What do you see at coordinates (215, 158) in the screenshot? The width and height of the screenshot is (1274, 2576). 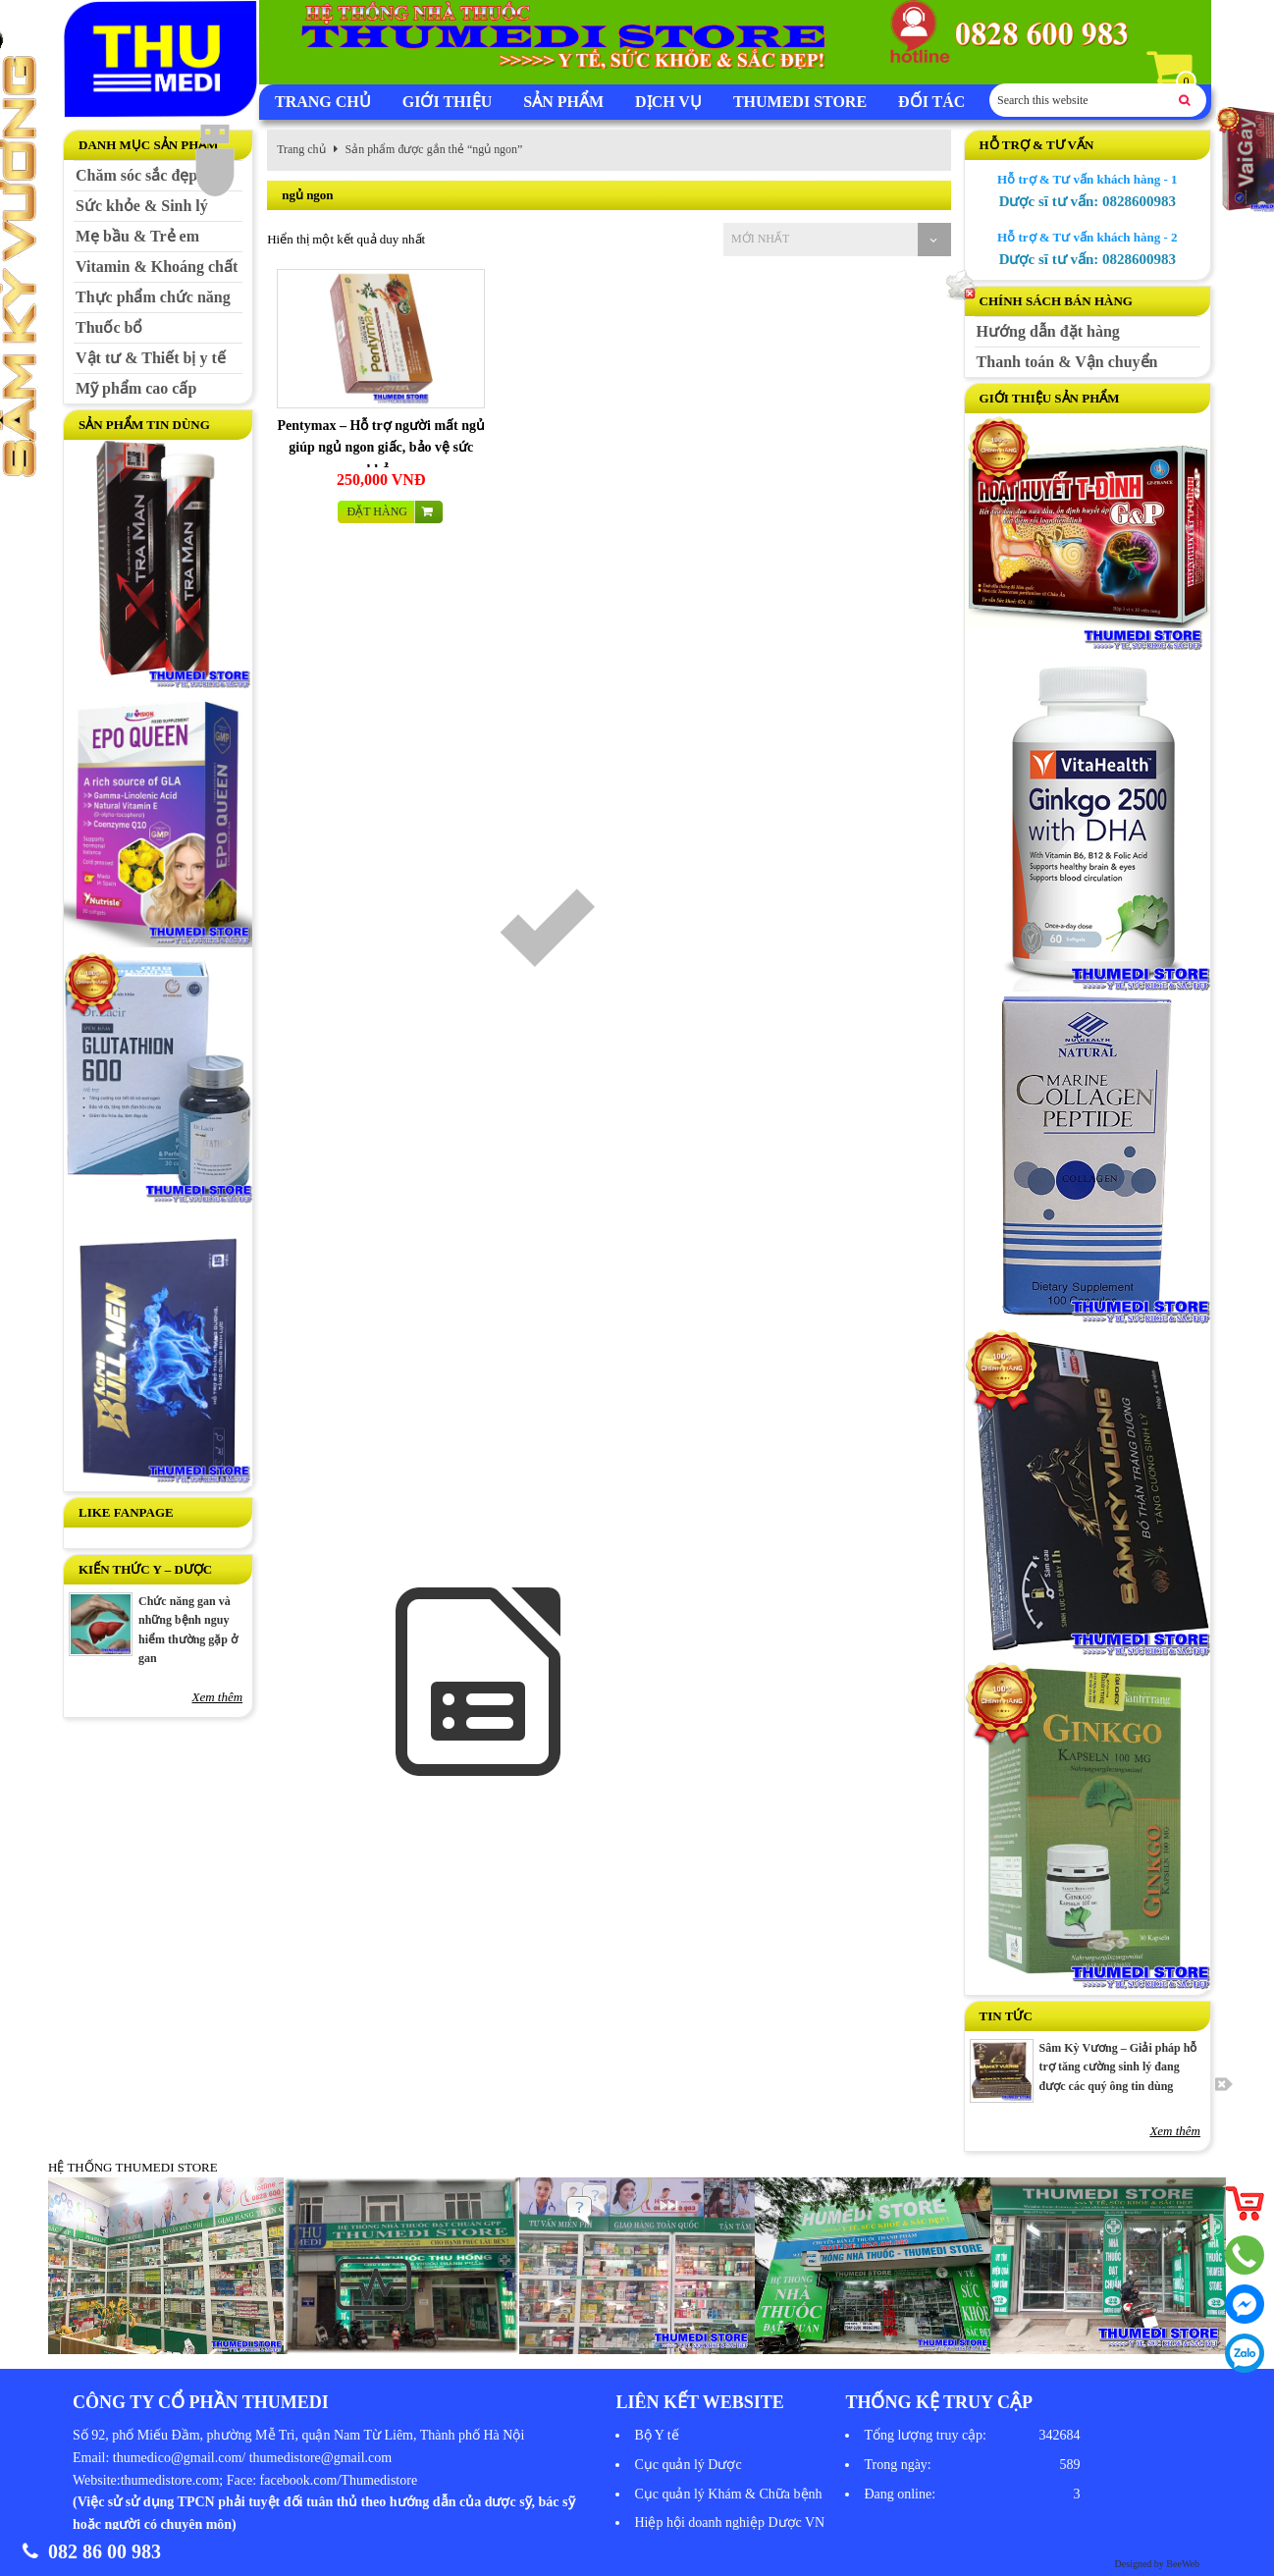 I see `removable storage device connected` at bounding box center [215, 158].